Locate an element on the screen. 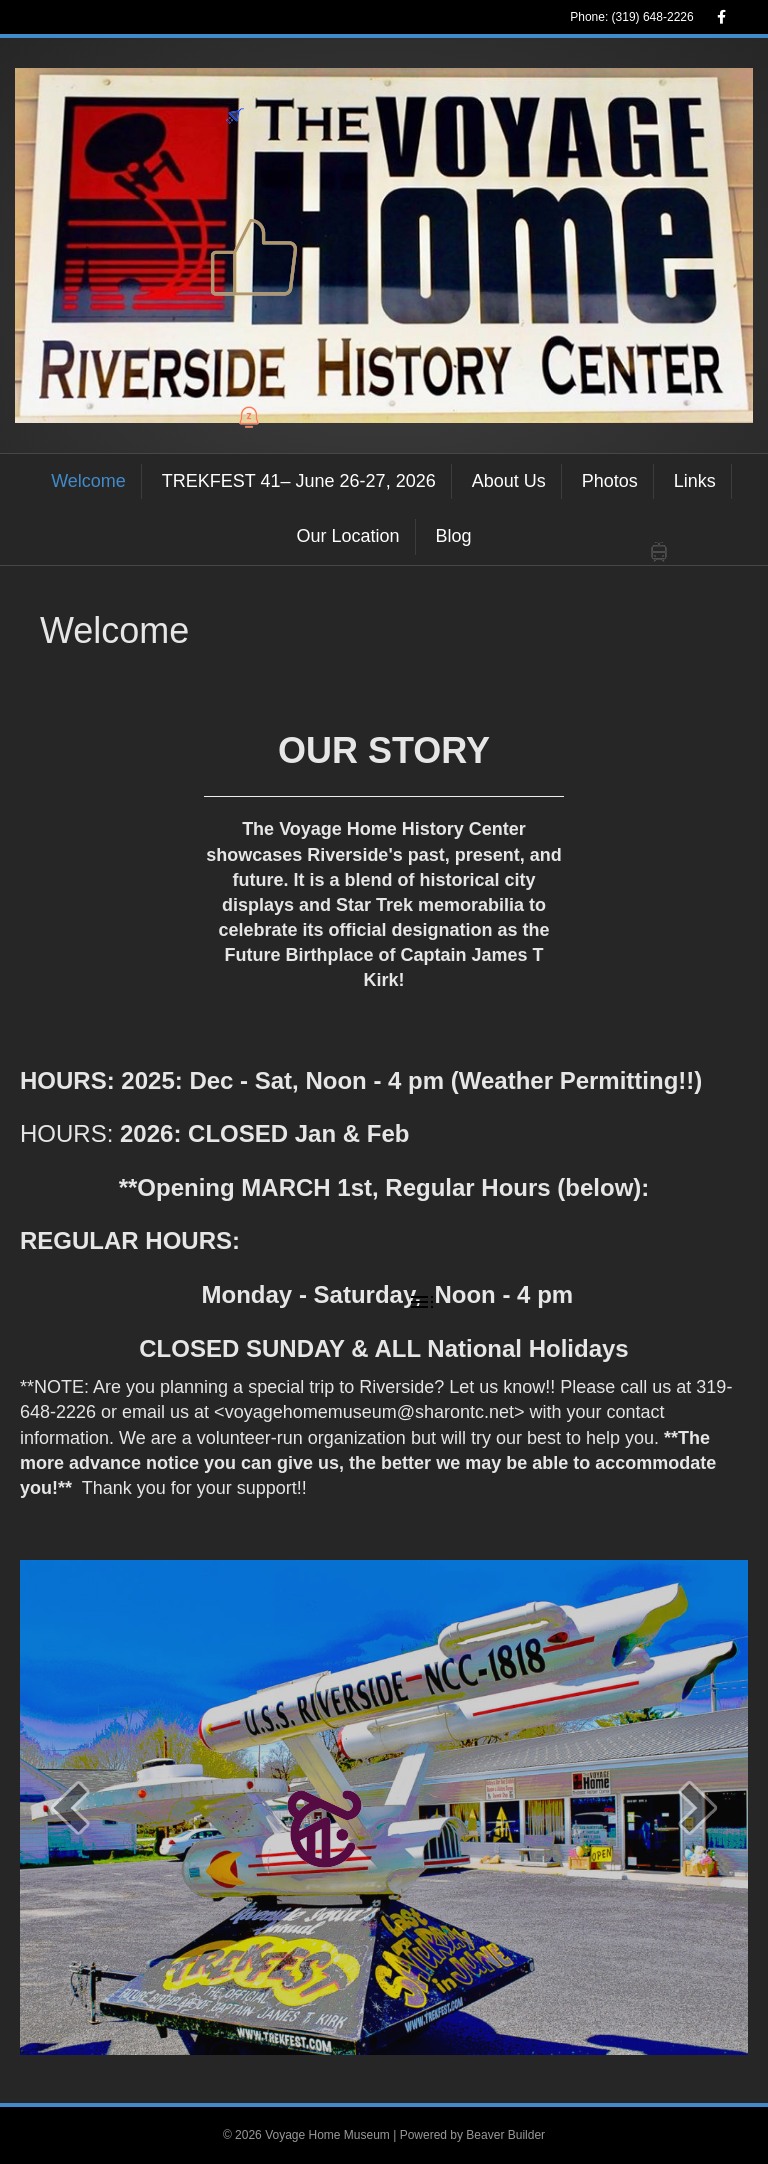 The width and height of the screenshot is (768, 2164). open the New York Times app is located at coordinates (324, 1827).